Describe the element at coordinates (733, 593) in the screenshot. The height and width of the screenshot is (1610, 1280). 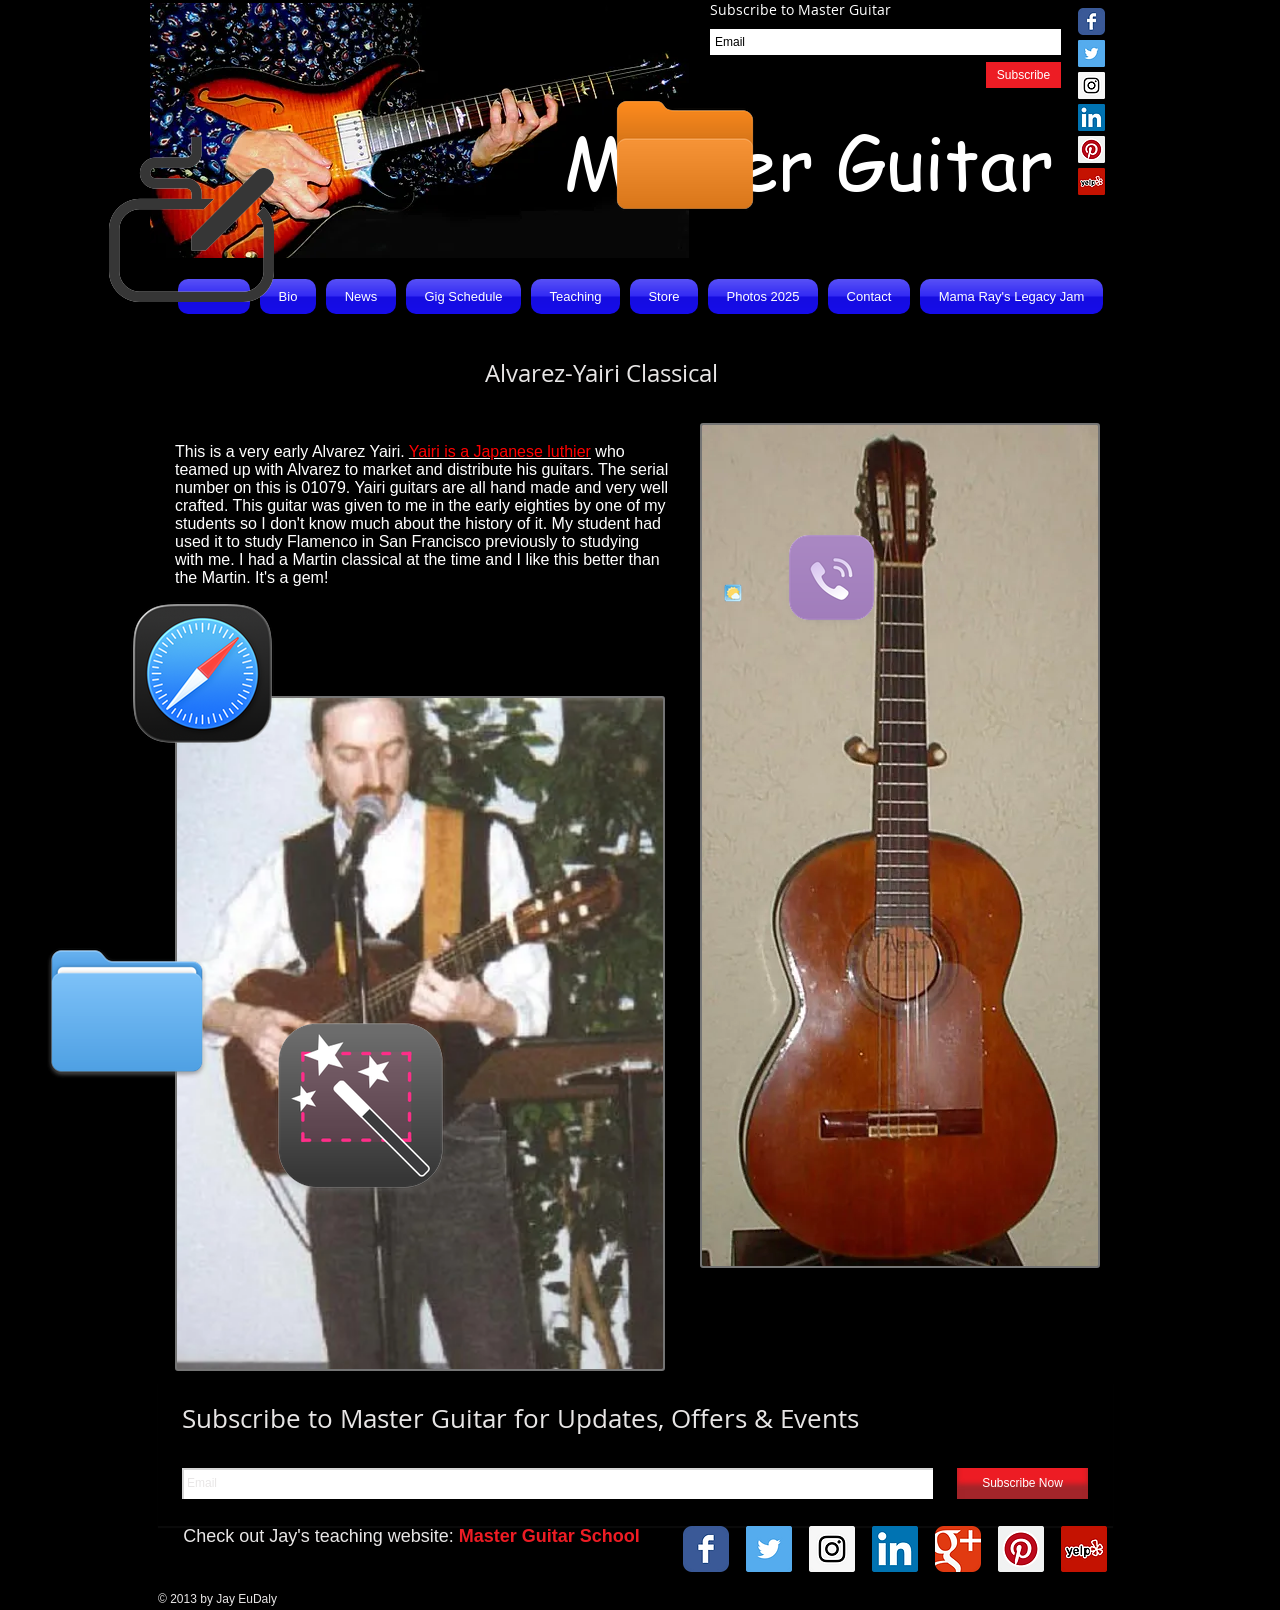
I see `open the weather app` at that location.